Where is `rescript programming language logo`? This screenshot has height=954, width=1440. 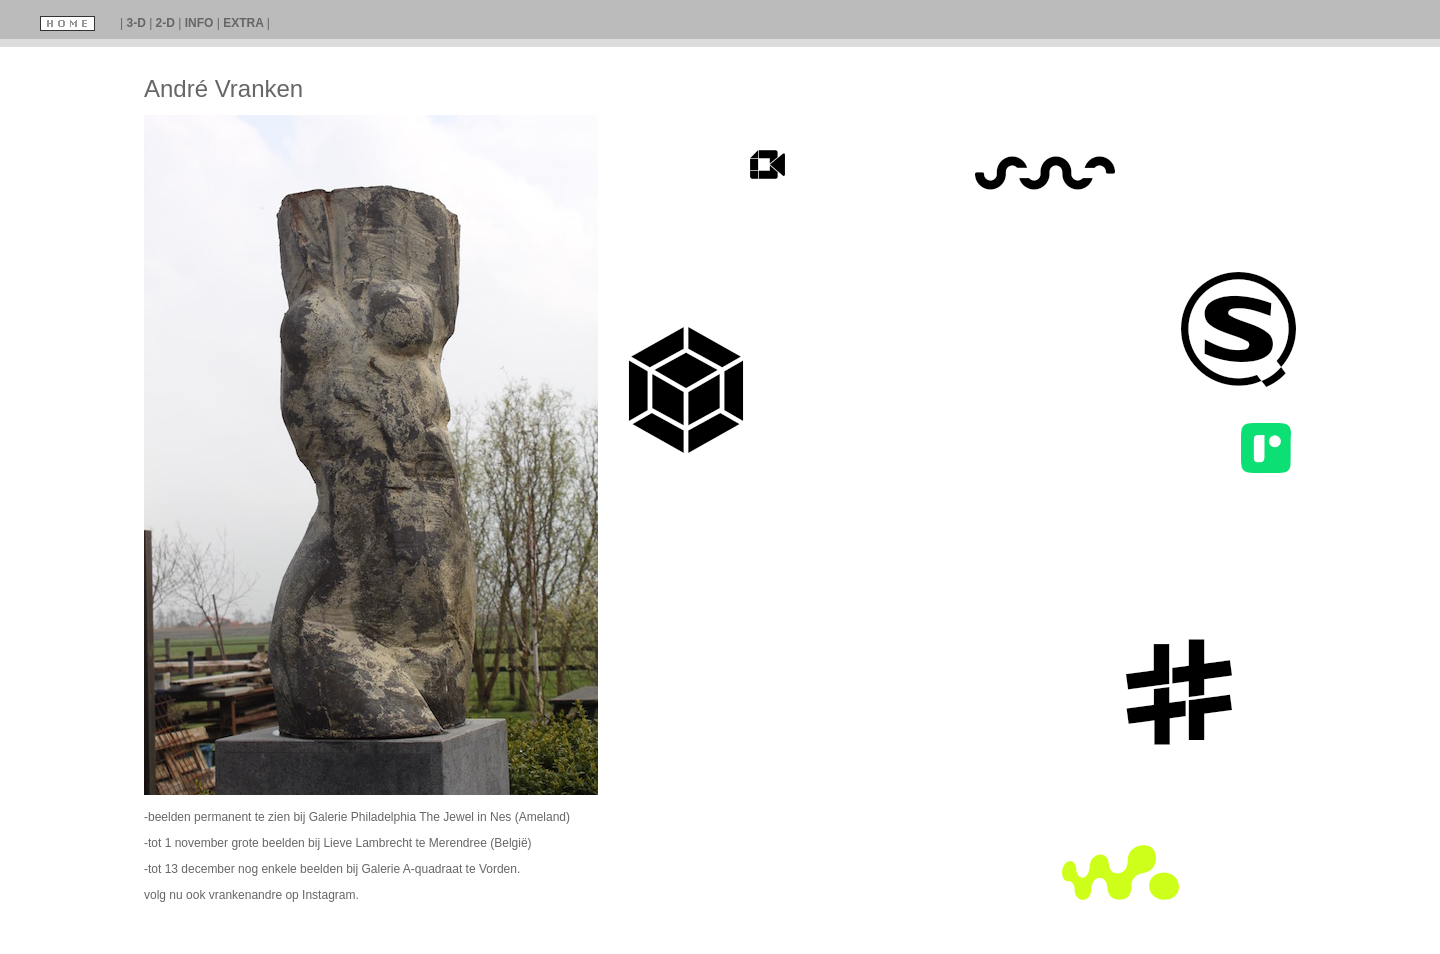 rescript programming language logo is located at coordinates (1266, 448).